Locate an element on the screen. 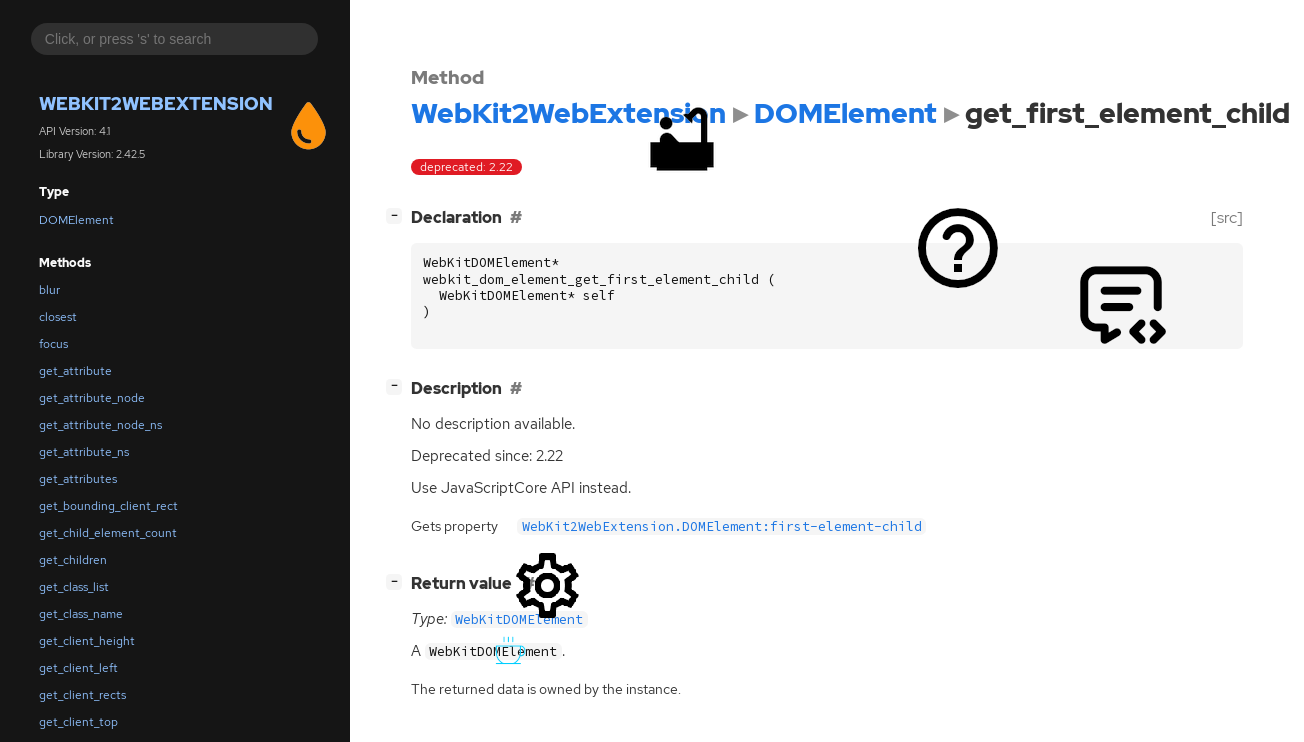 The width and height of the screenshot is (1304, 742). open settings menu is located at coordinates (547, 585).